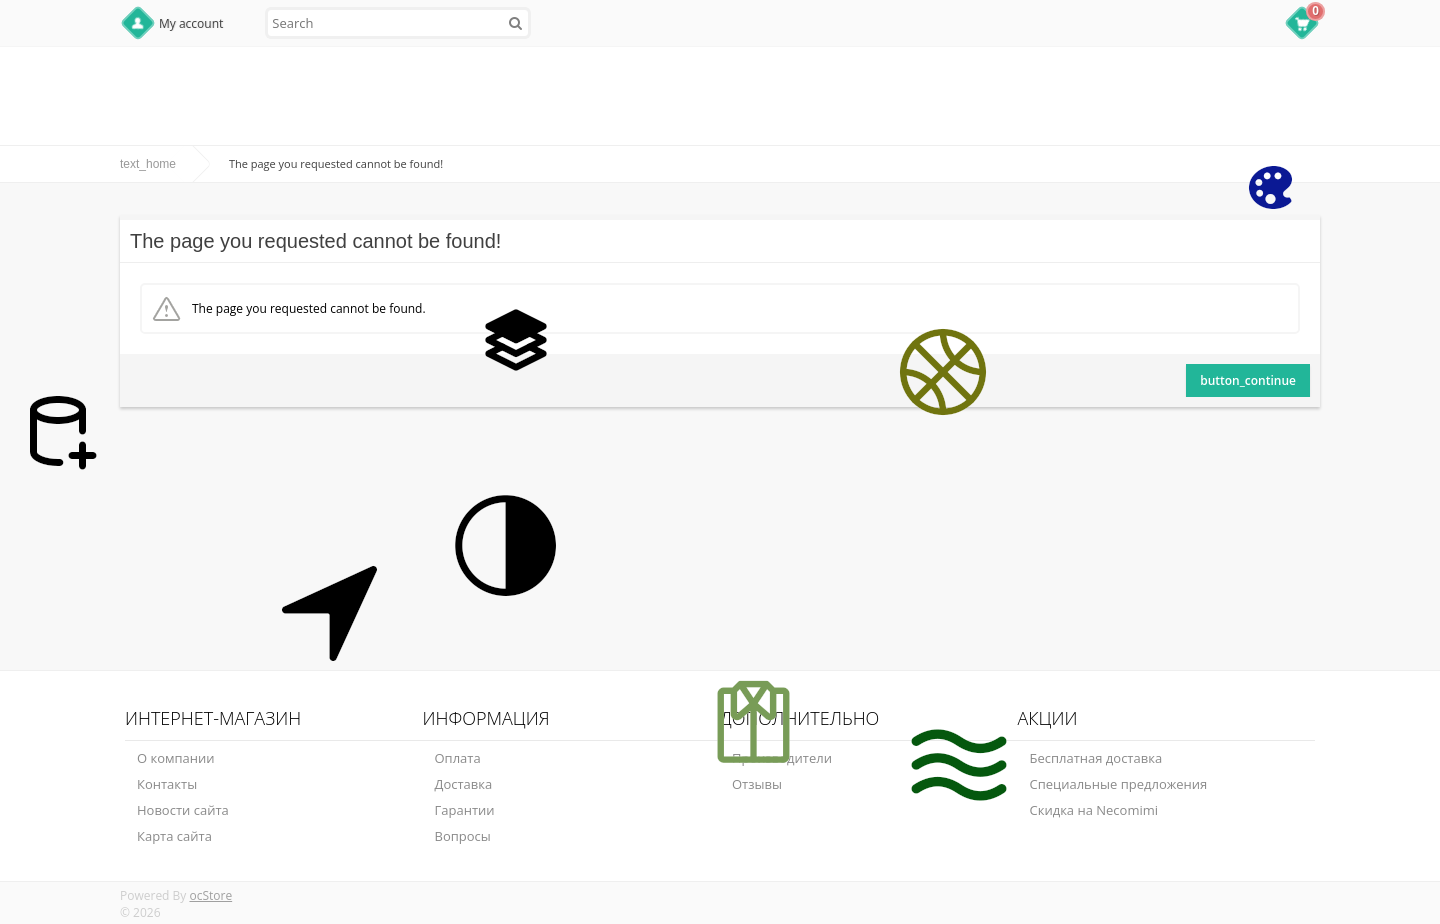  I want to click on access sports scores and updates, so click(943, 372).